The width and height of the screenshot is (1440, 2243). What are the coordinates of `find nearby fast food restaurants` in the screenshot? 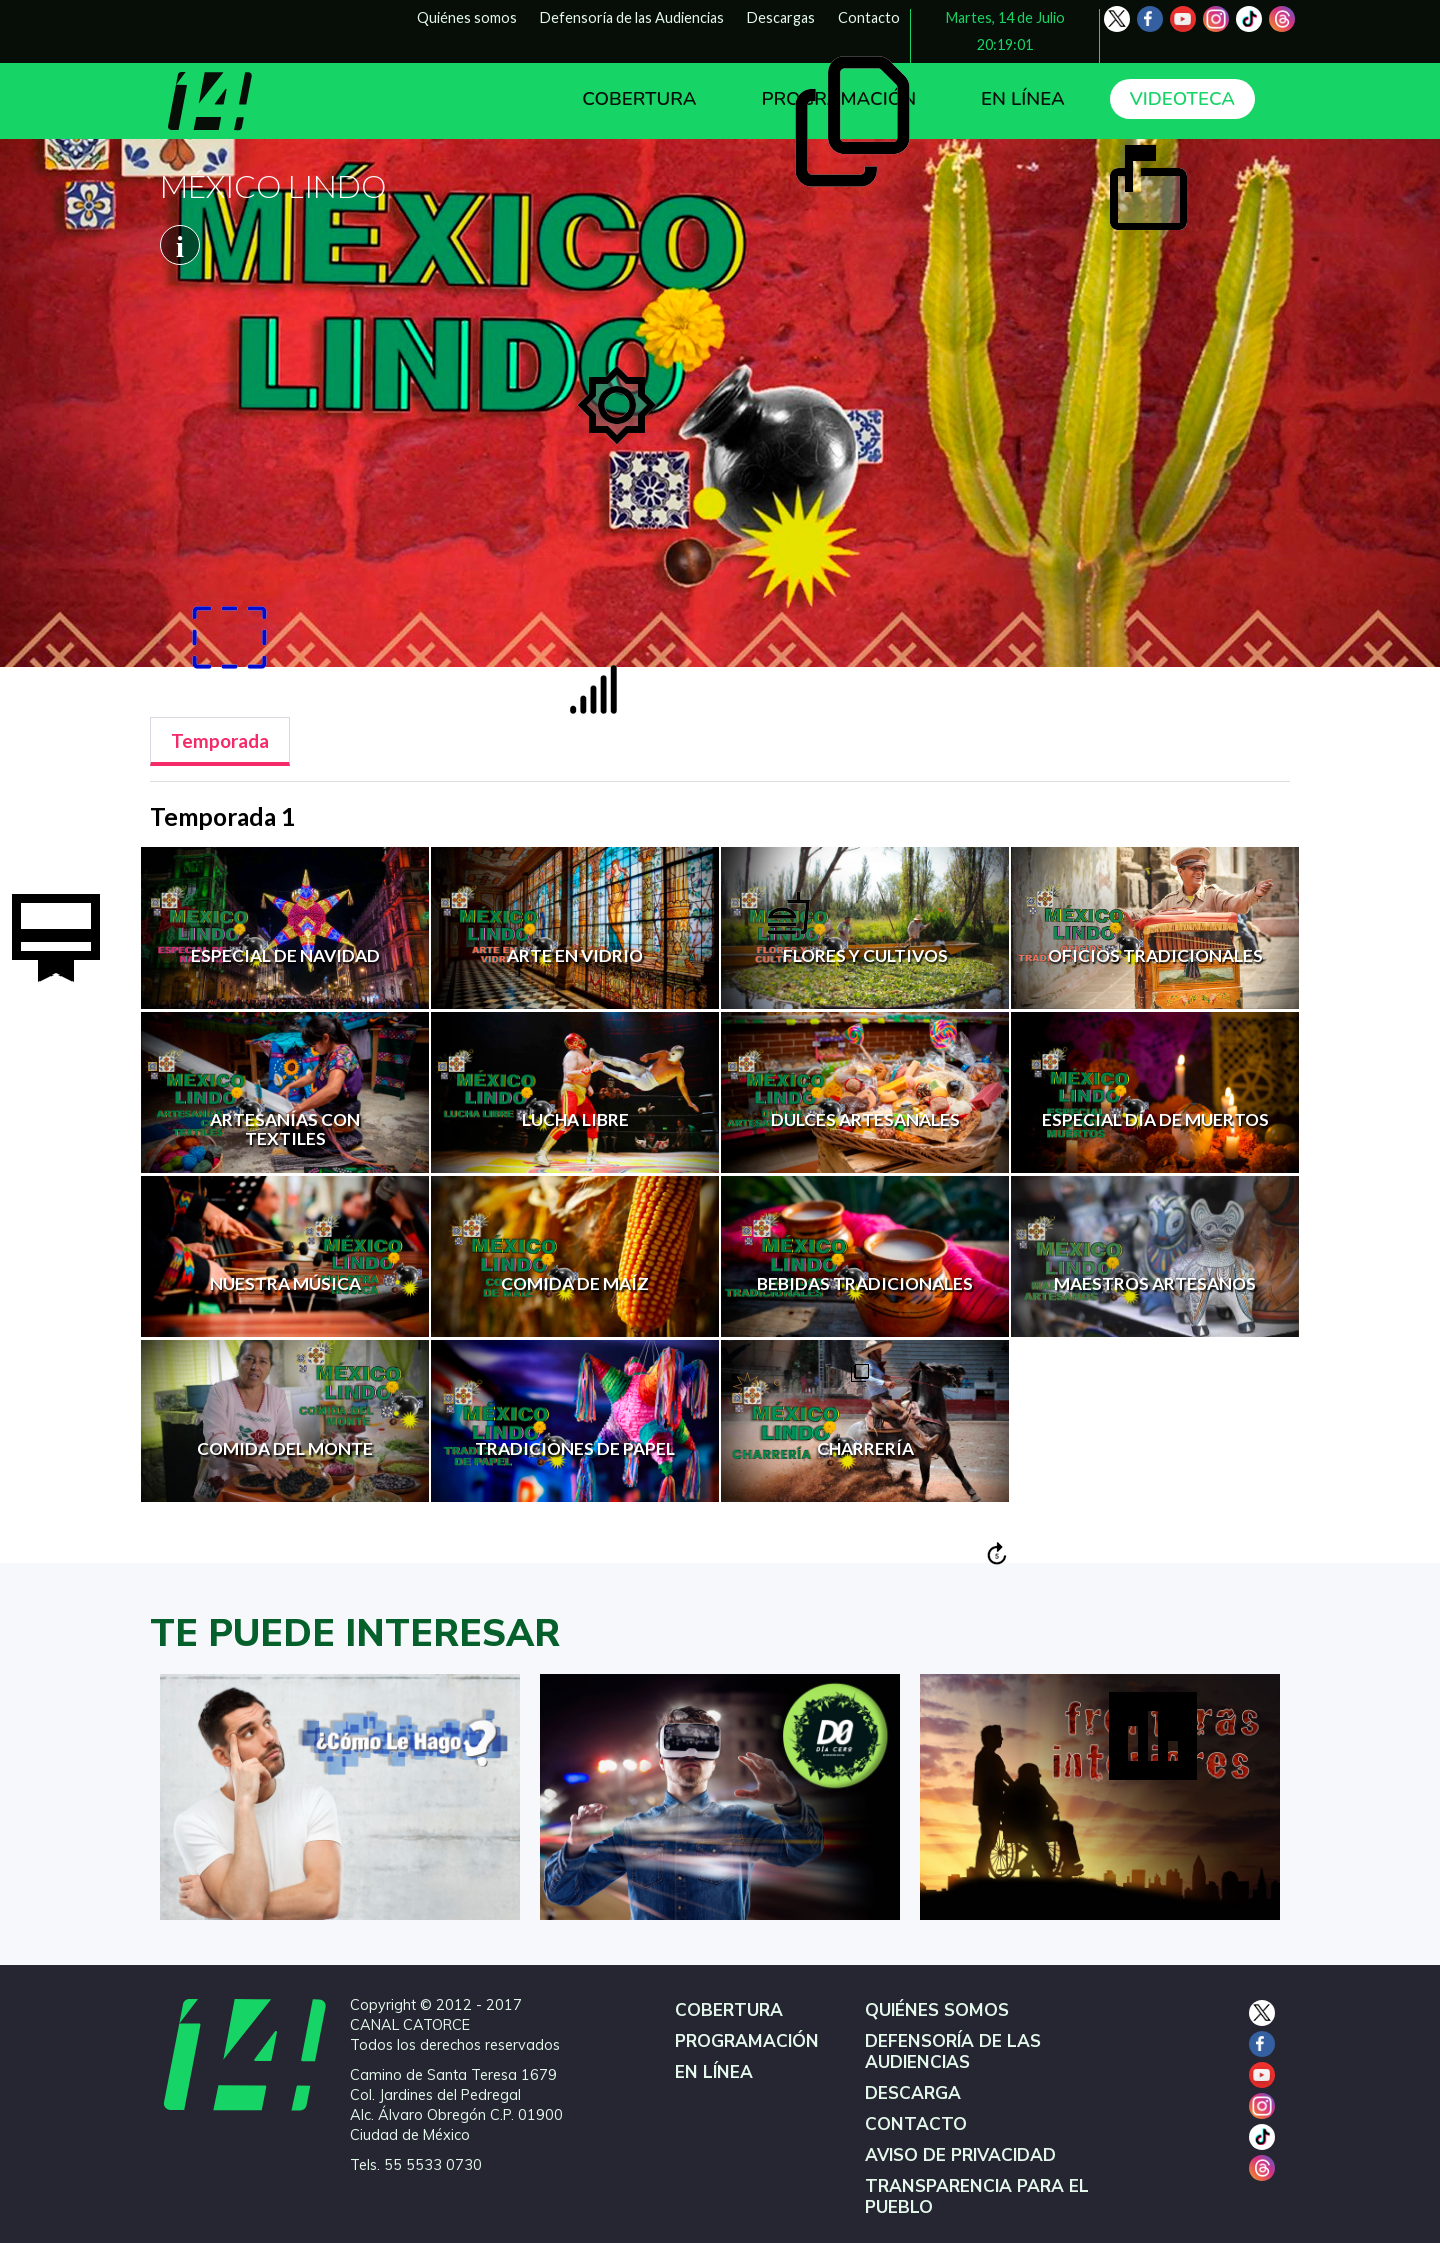 It's located at (789, 913).